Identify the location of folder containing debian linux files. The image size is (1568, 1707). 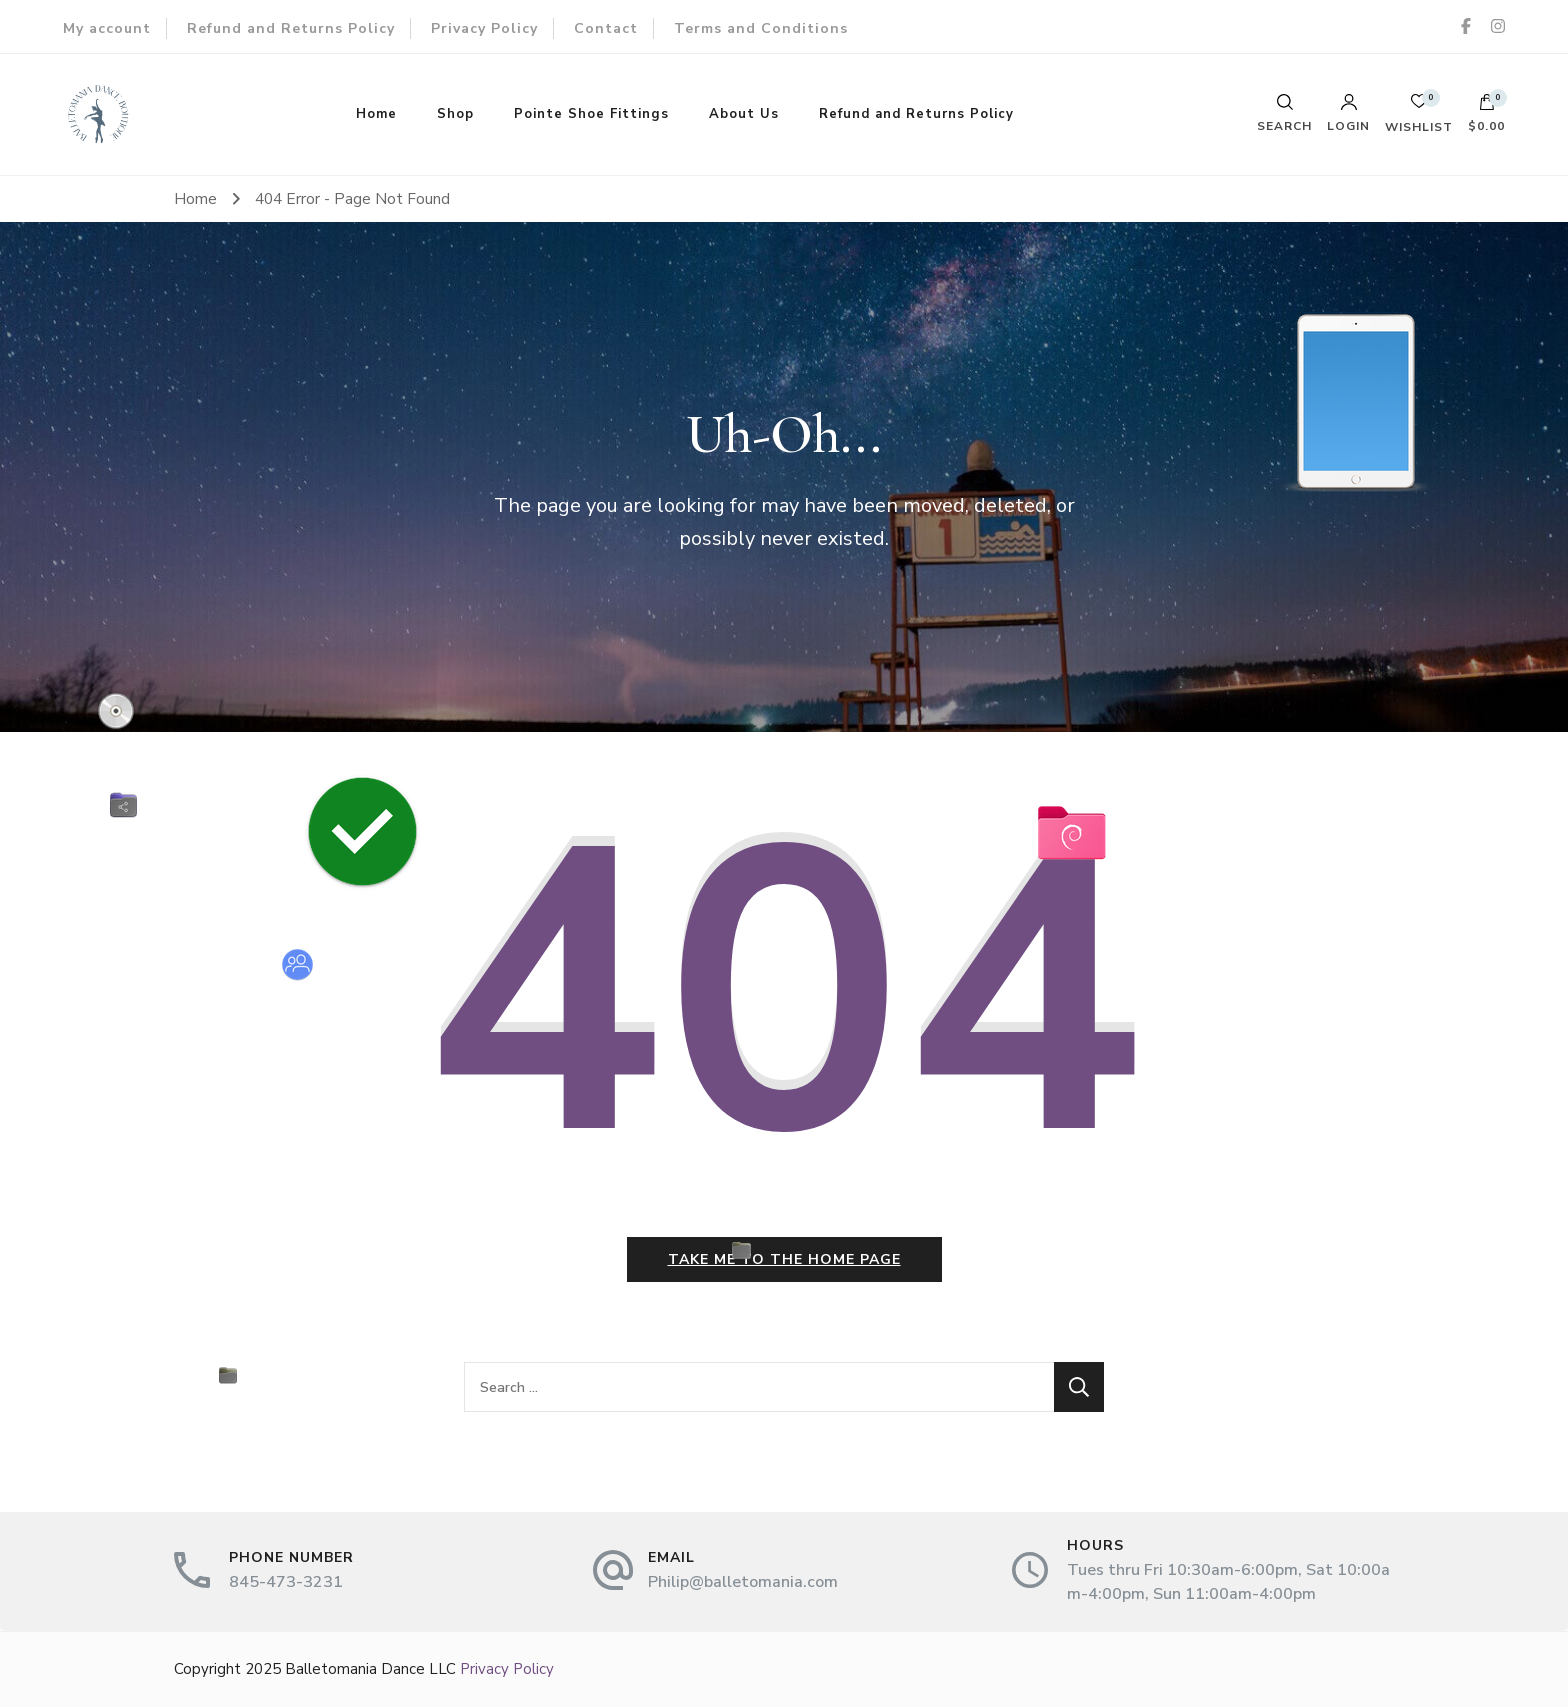
(1071, 834).